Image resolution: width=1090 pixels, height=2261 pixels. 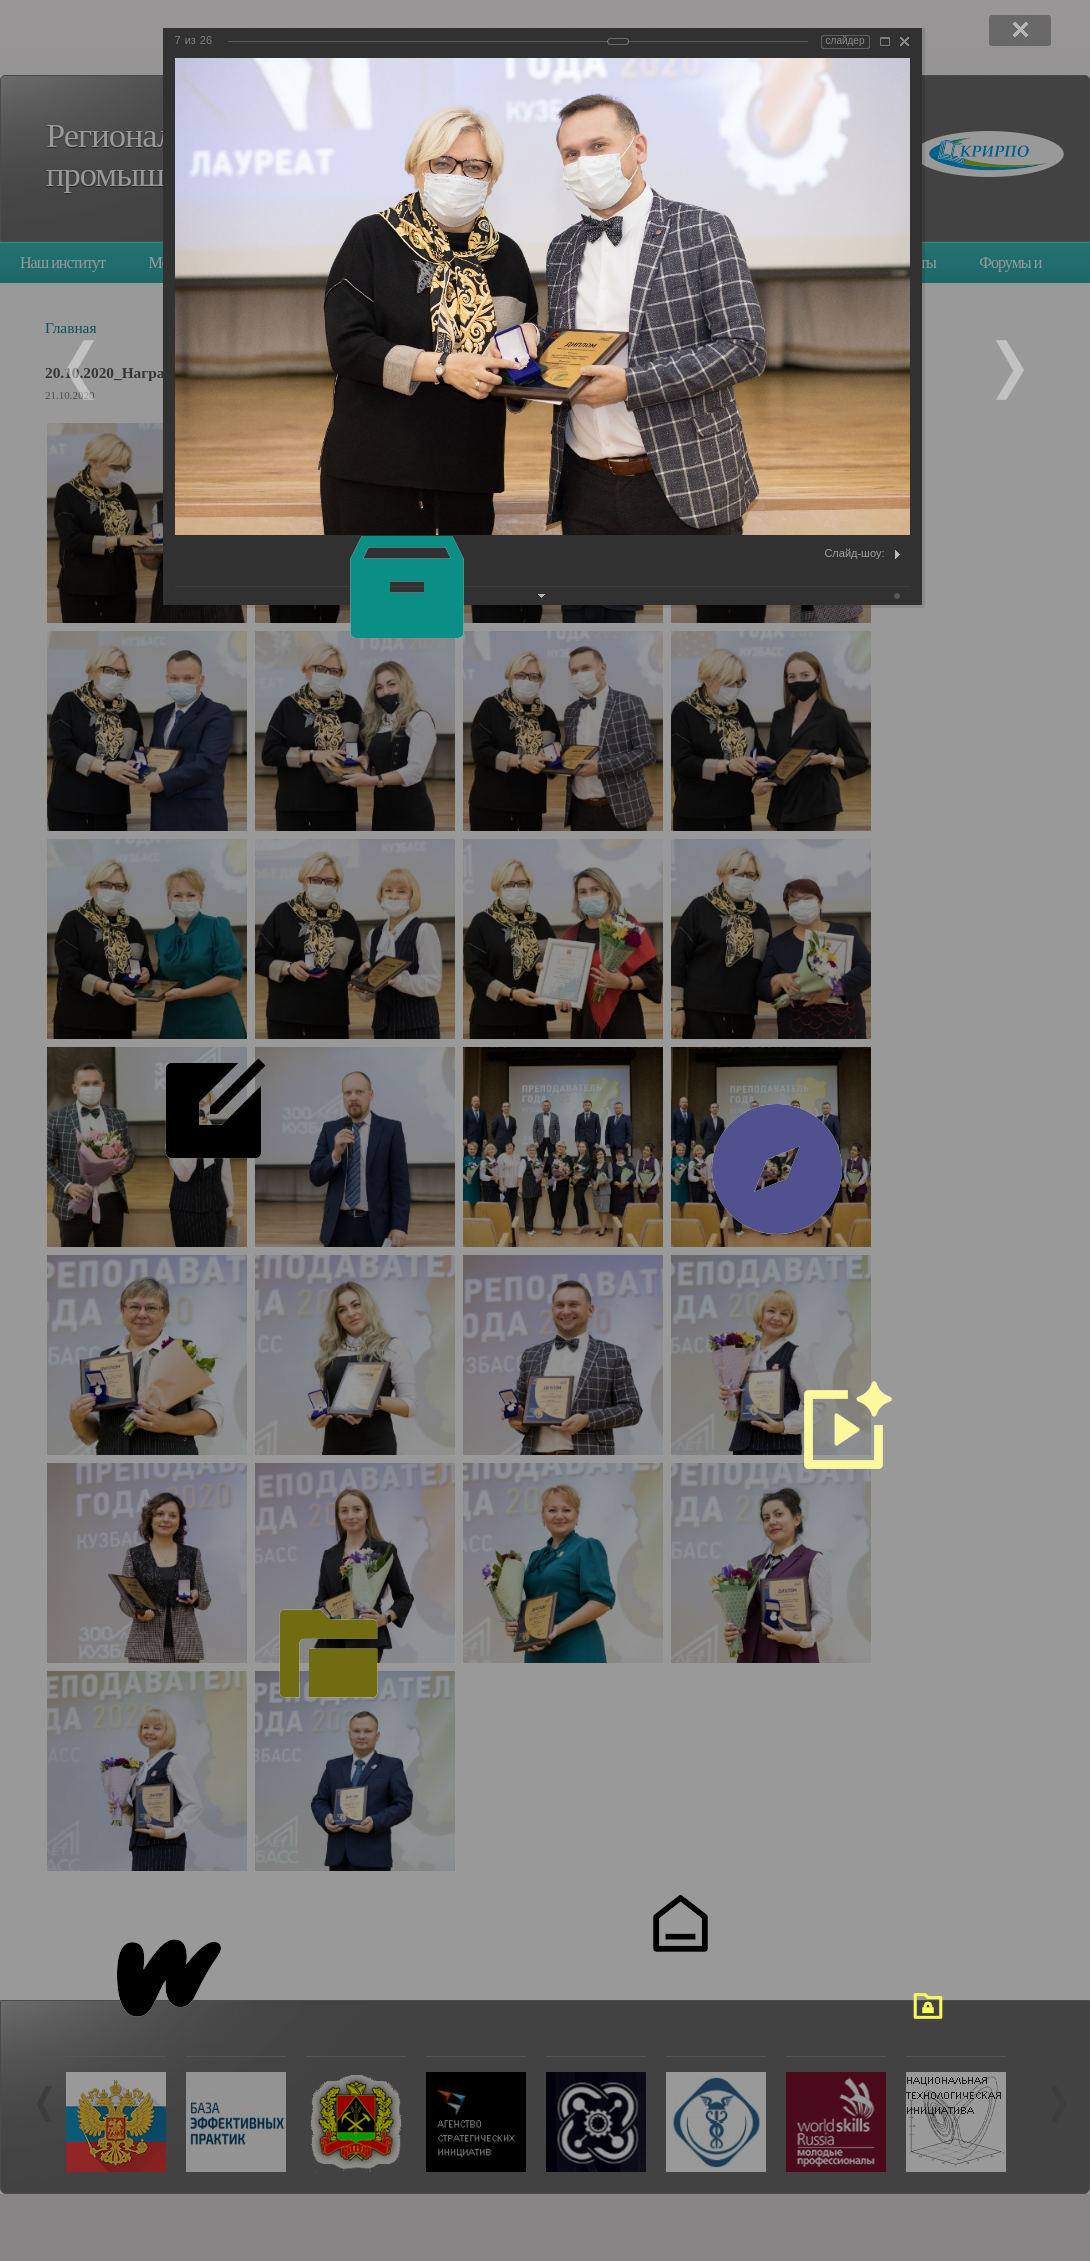 What do you see at coordinates (328, 1653) in the screenshot?
I see `open folder to view files` at bounding box center [328, 1653].